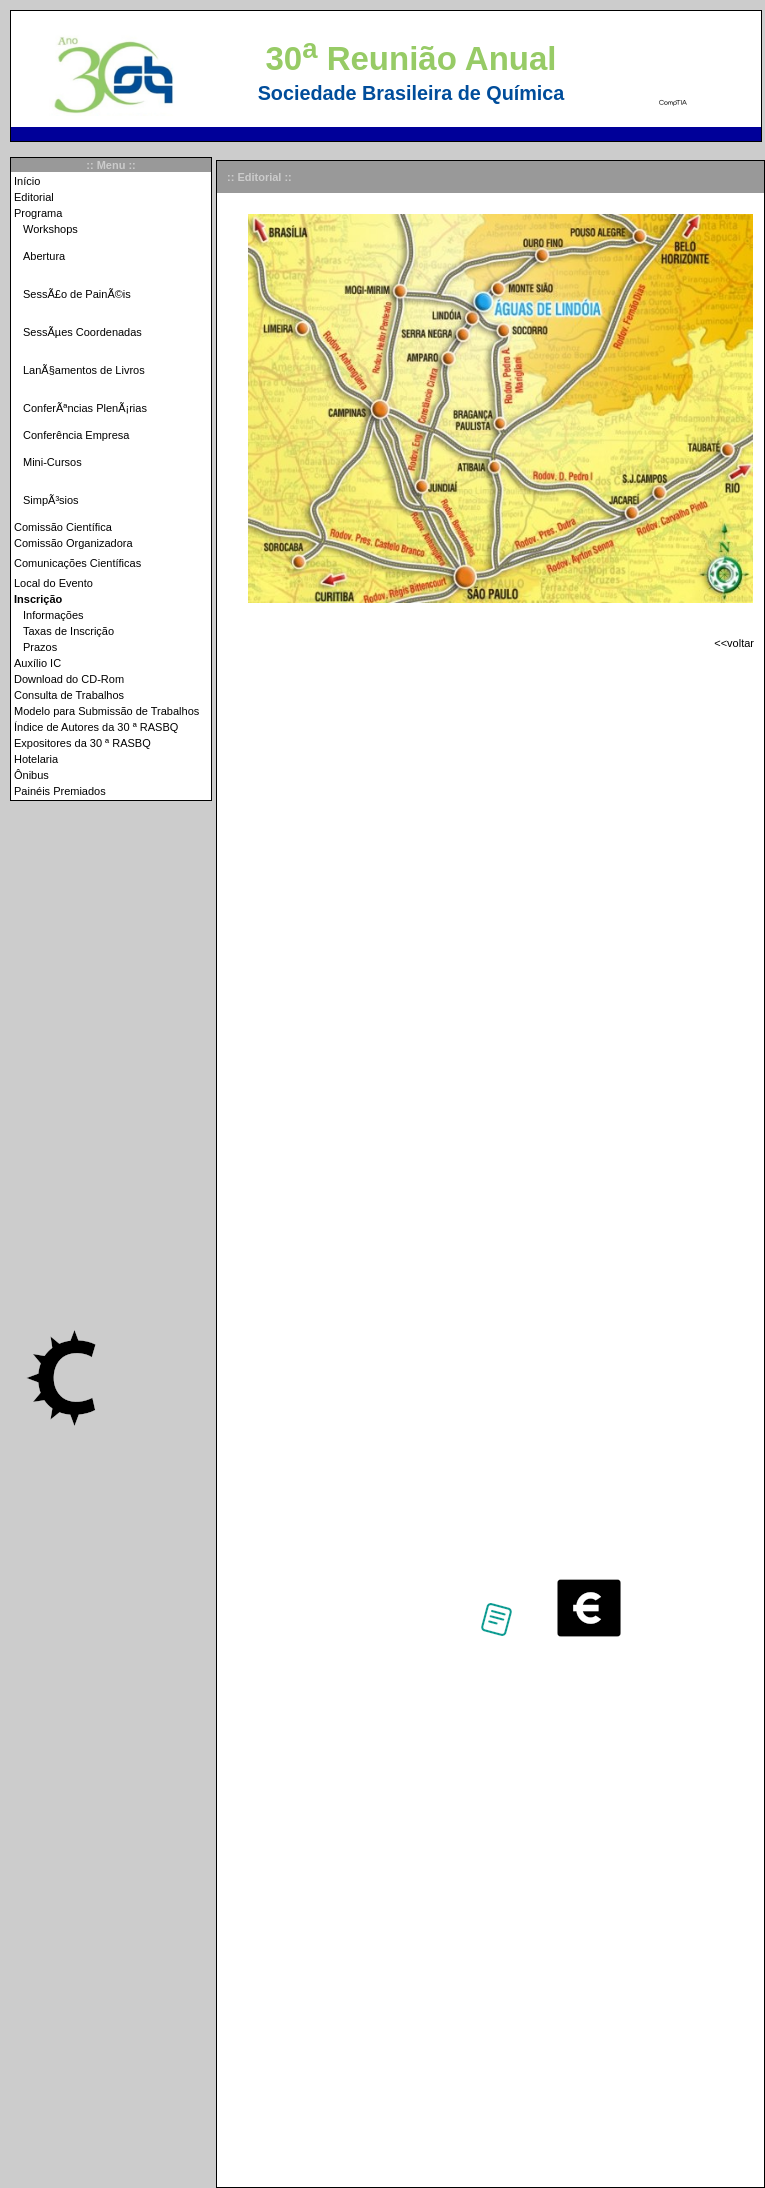  What do you see at coordinates (496, 1619) in the screenshot?
I see `visit read.cv profile or portfolio` at bounding box center [496, 1619].